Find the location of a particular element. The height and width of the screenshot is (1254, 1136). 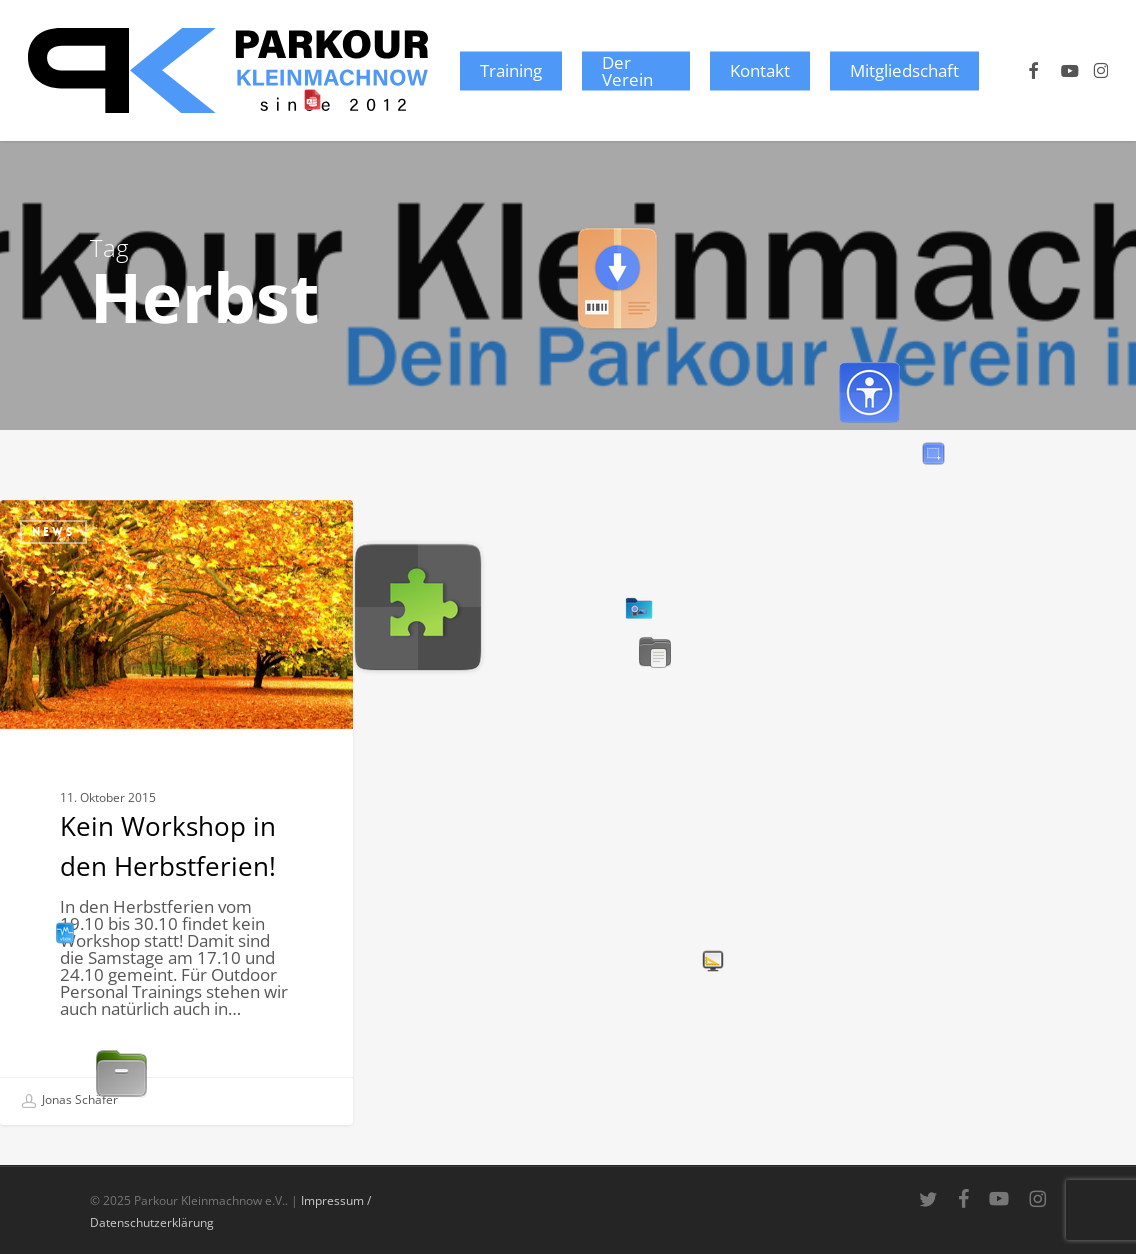

browse or manage system add-ons is located at coordinates (418, 607).